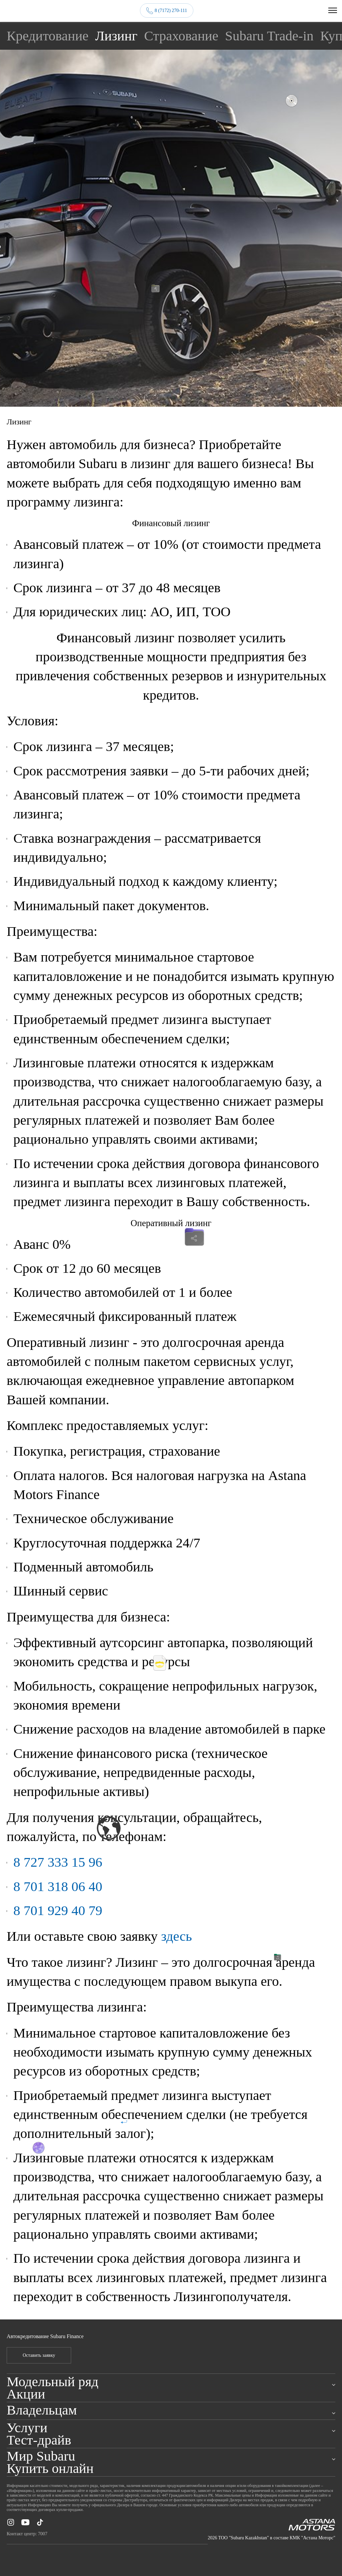 This screenshot has height=2576, width=342. Describe the element at coordinates (194, 1237) in the screenshot. I see `access your public shared folder` at that location.